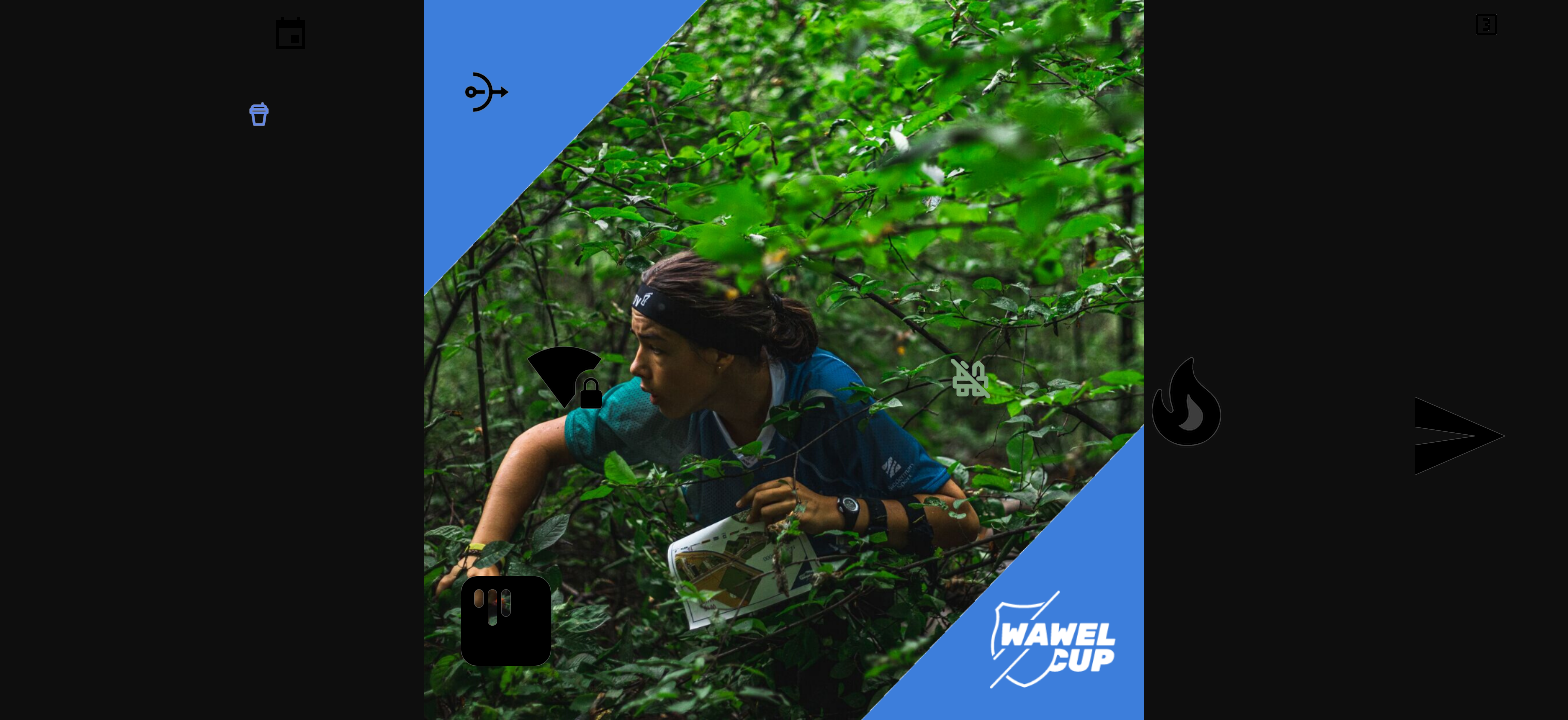  What do you see at coordinates (506, 621) in the screenshot?
I see `align content to the top-left corner` at bounding box center [506, 621].